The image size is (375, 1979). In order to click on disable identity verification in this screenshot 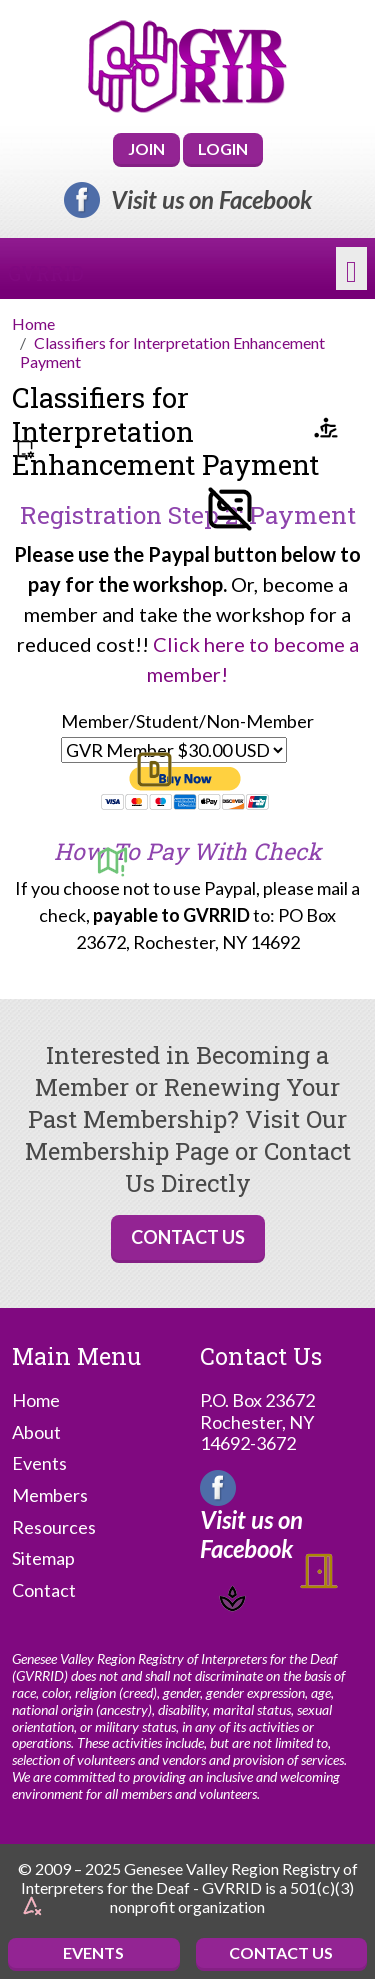, I will do `click(230, 509)`.